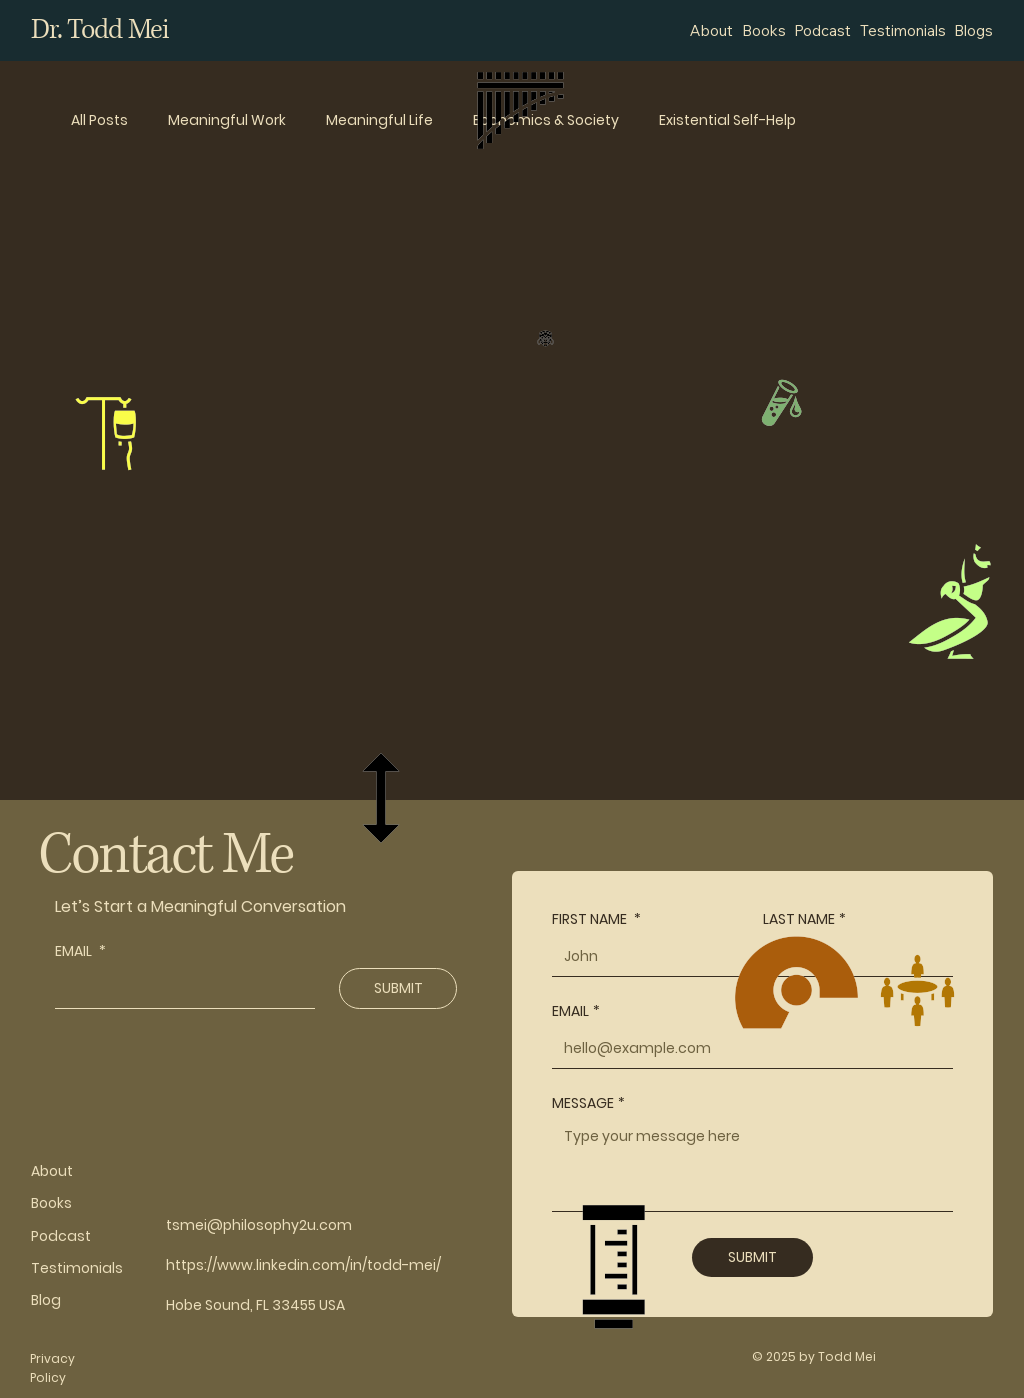  I want to click on indicates a chemistry or alchemy feature, so click(780, 403).